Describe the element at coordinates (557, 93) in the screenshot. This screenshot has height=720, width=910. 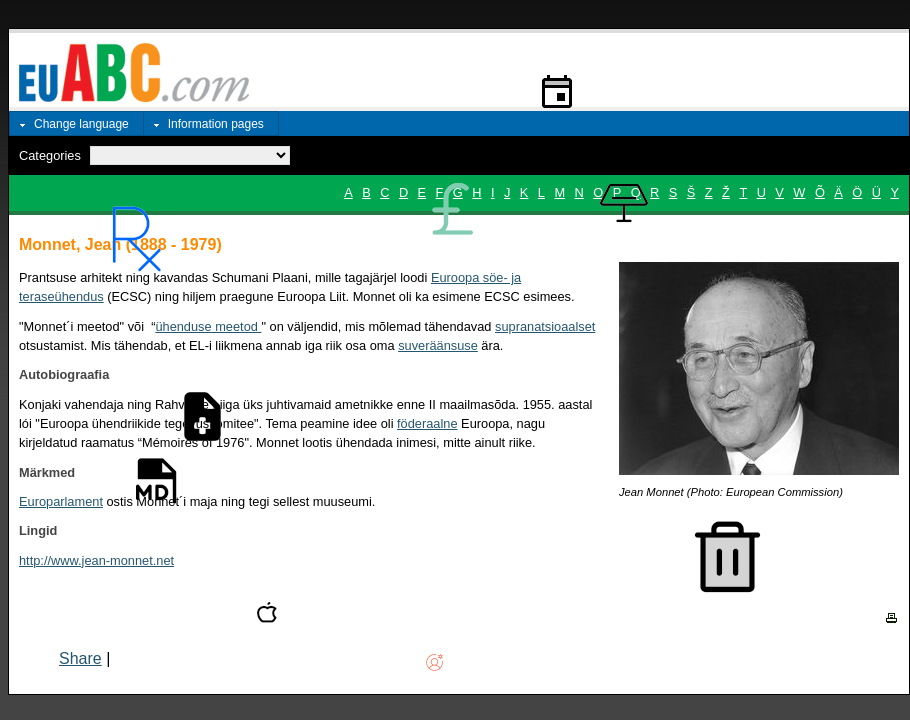
I see `add an event to your calendar` at that location.